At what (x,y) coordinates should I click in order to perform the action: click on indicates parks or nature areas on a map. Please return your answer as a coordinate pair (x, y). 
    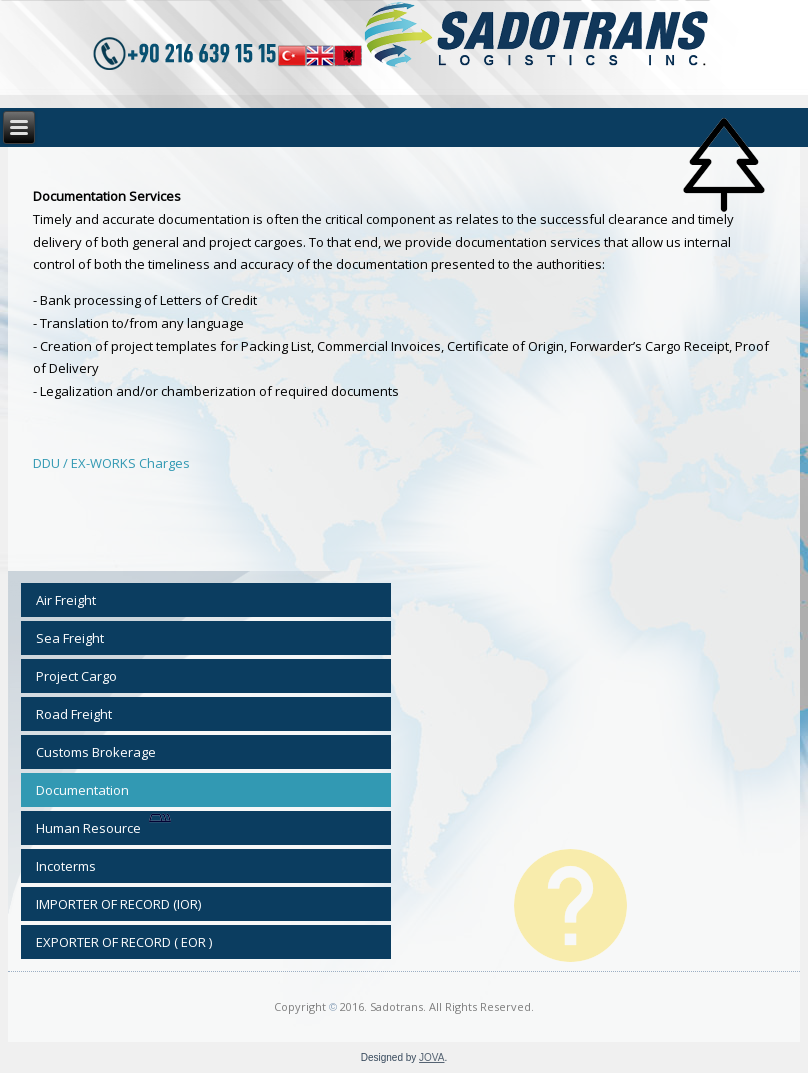
    Looking at the image, I should click on (724, 165).